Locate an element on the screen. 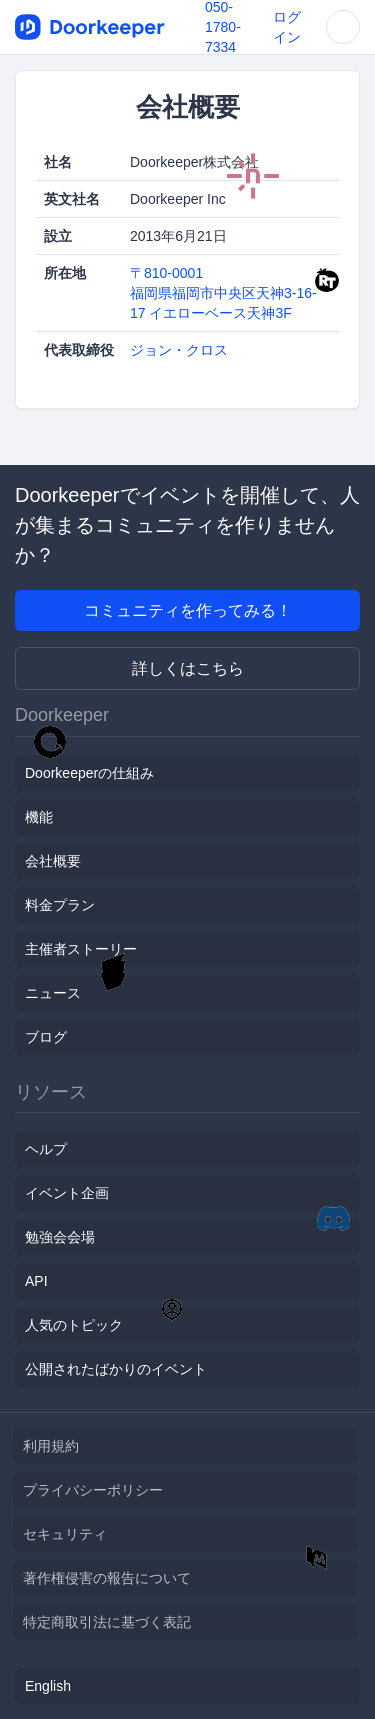  access PubMed medical research database is located at coordinates (316, 1557).